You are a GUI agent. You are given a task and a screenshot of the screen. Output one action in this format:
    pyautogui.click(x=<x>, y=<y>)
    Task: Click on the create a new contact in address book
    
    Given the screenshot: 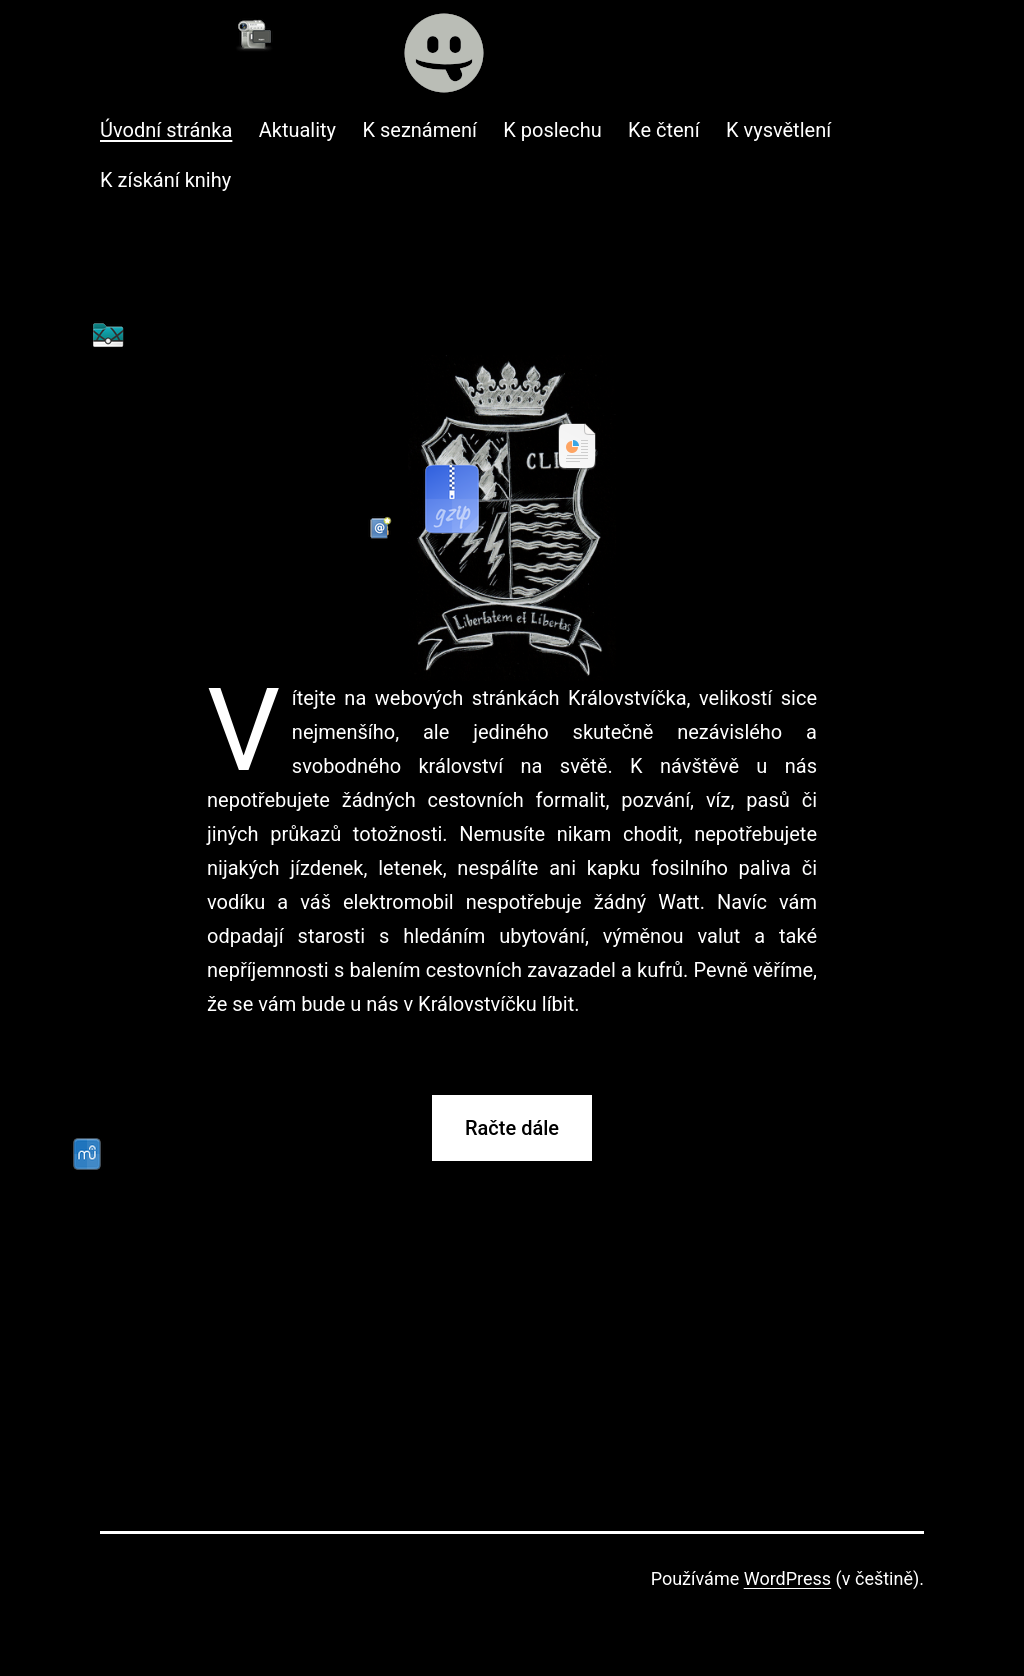 What is the action you would take?
    pyautogui.click(x=379, y=529)
    